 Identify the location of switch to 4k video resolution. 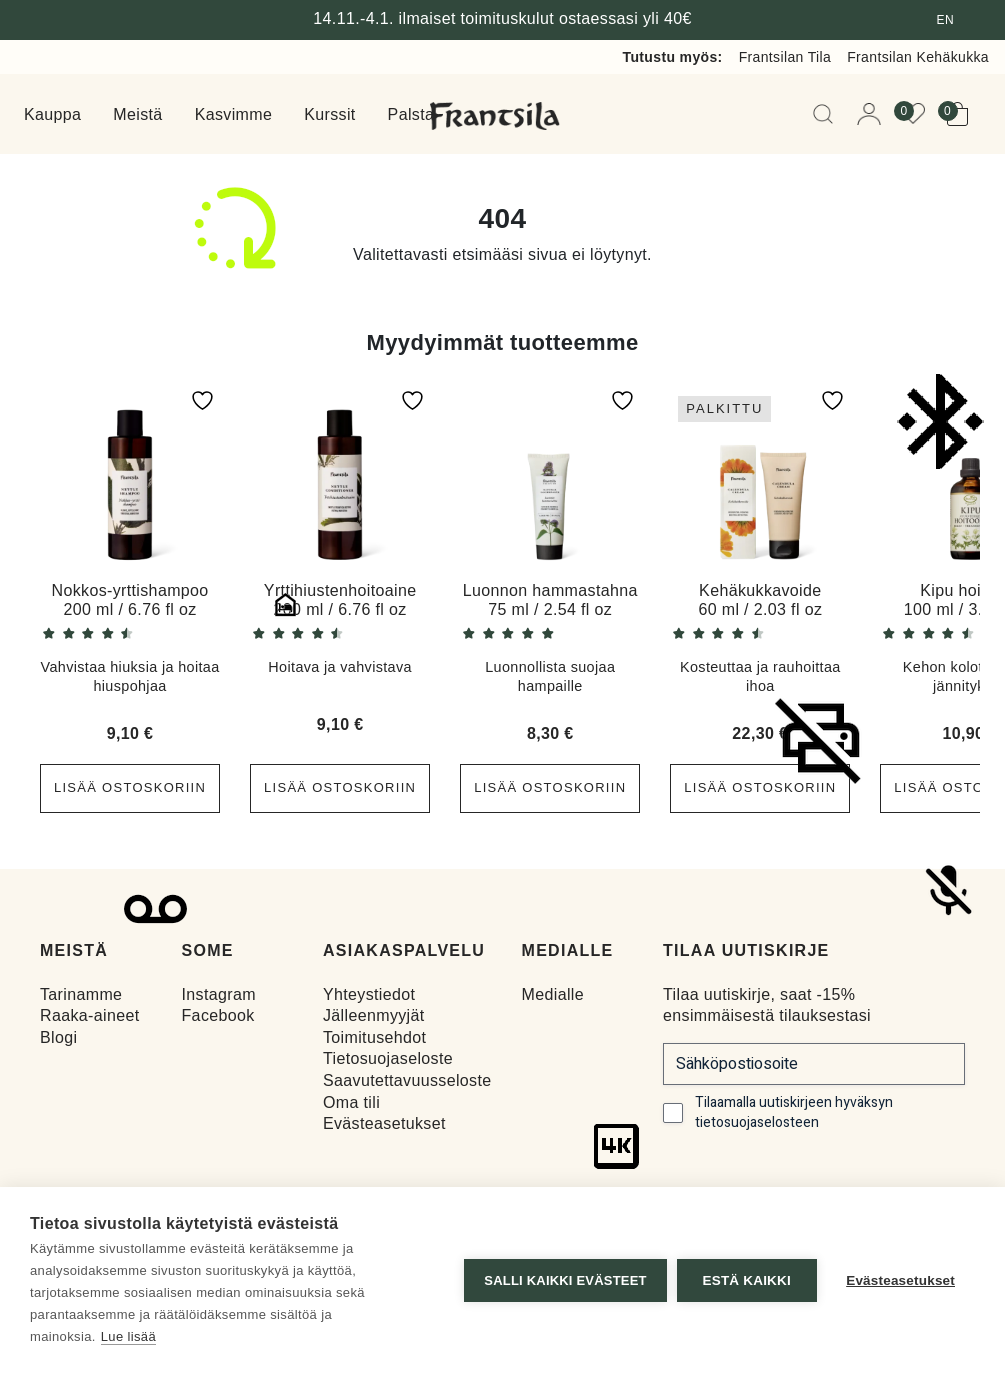
(616, 1146).